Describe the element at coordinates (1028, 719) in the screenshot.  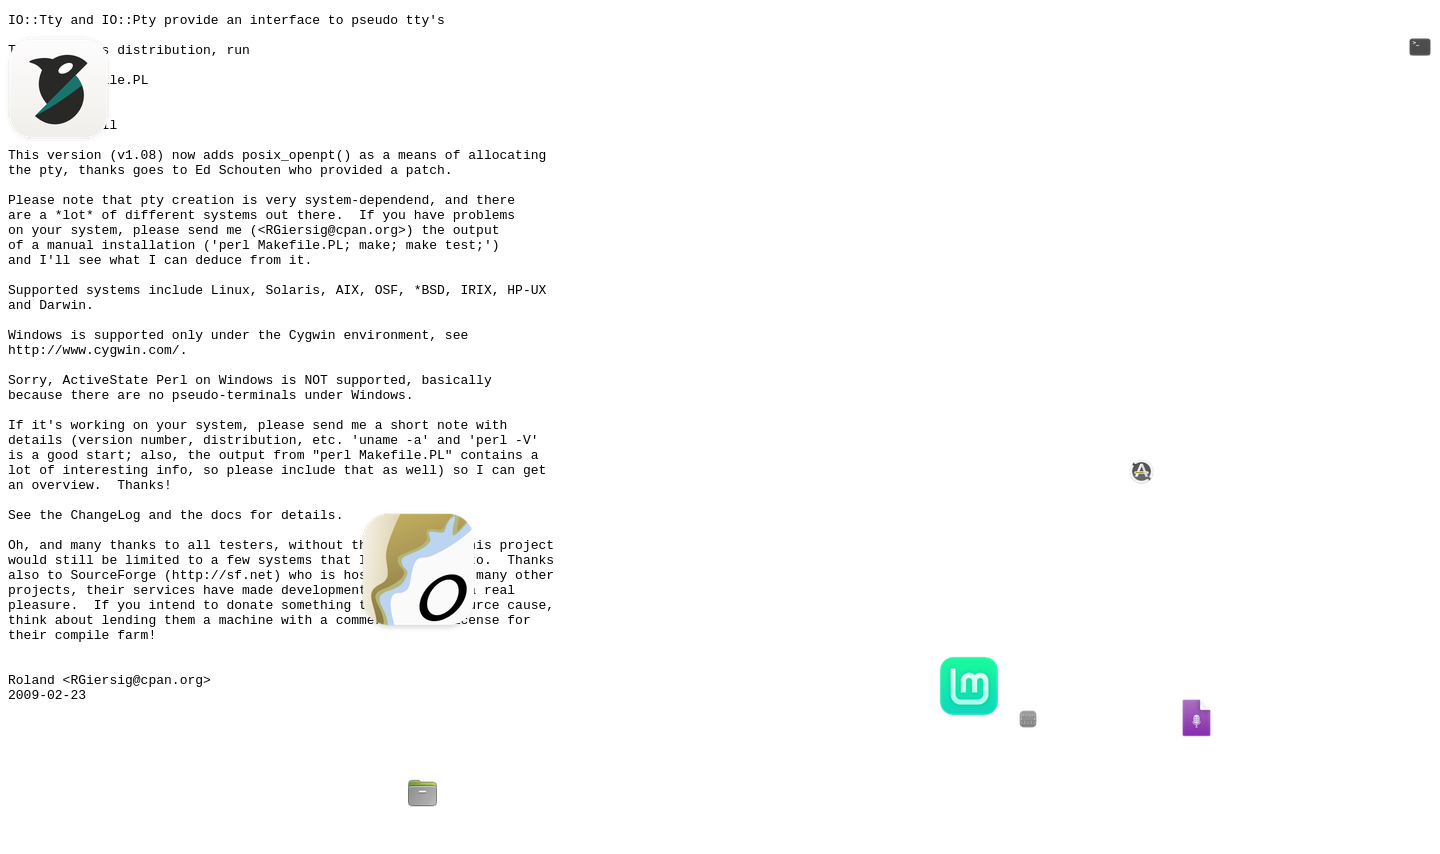
I see `open the Measure app` at that location.